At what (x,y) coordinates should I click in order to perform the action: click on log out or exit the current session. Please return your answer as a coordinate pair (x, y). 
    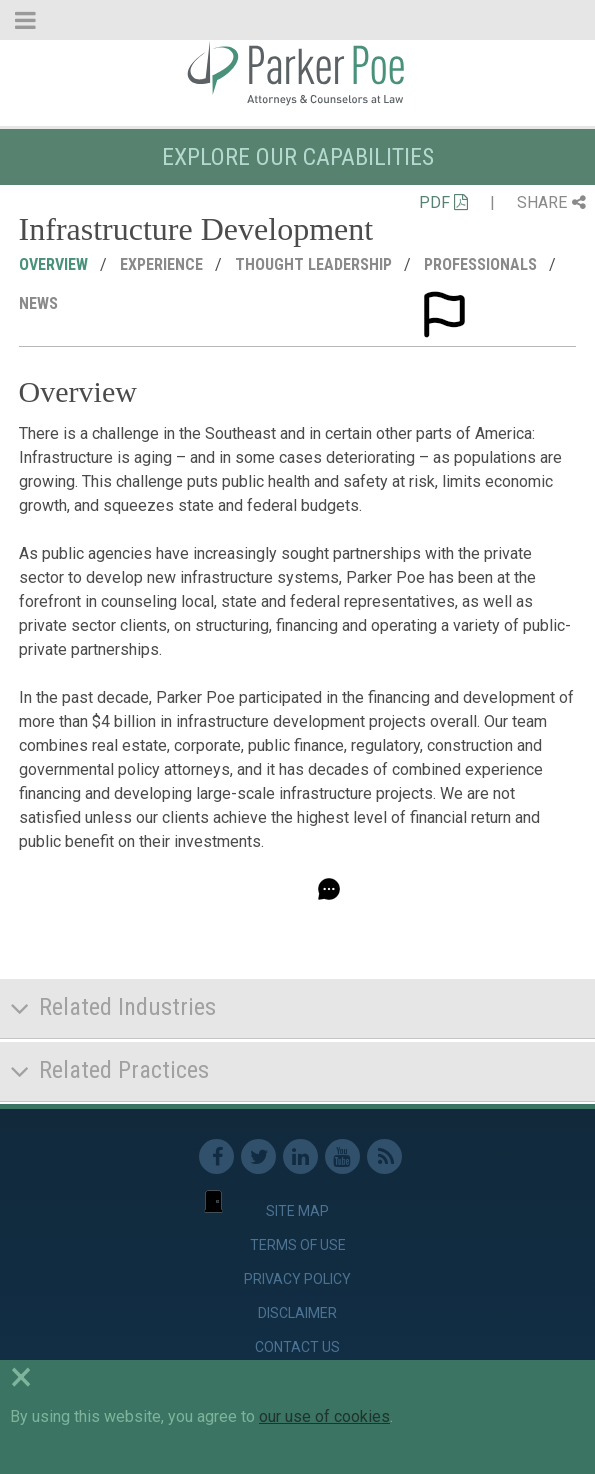
    Looking at the image, I should click on (213, 1201).